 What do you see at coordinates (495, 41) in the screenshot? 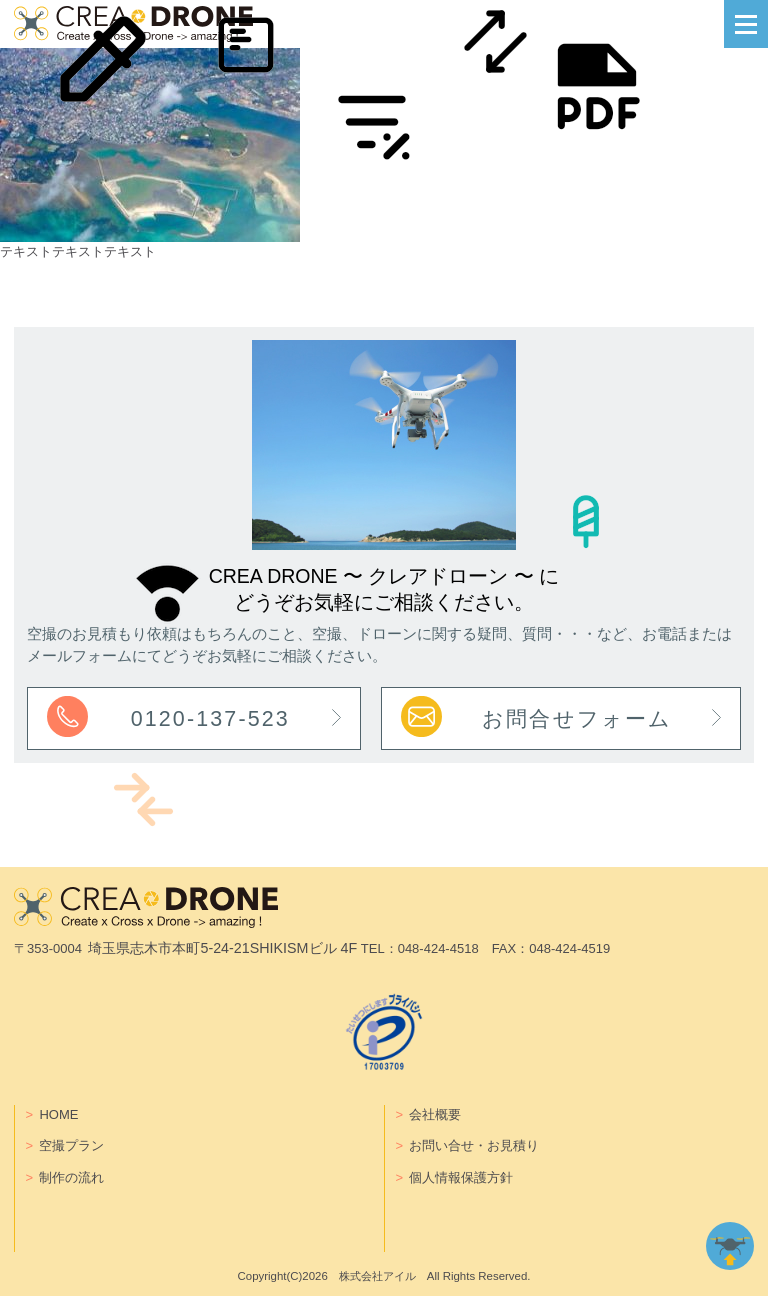
I see `resize element diagonally` at bounding box center [495, 41].